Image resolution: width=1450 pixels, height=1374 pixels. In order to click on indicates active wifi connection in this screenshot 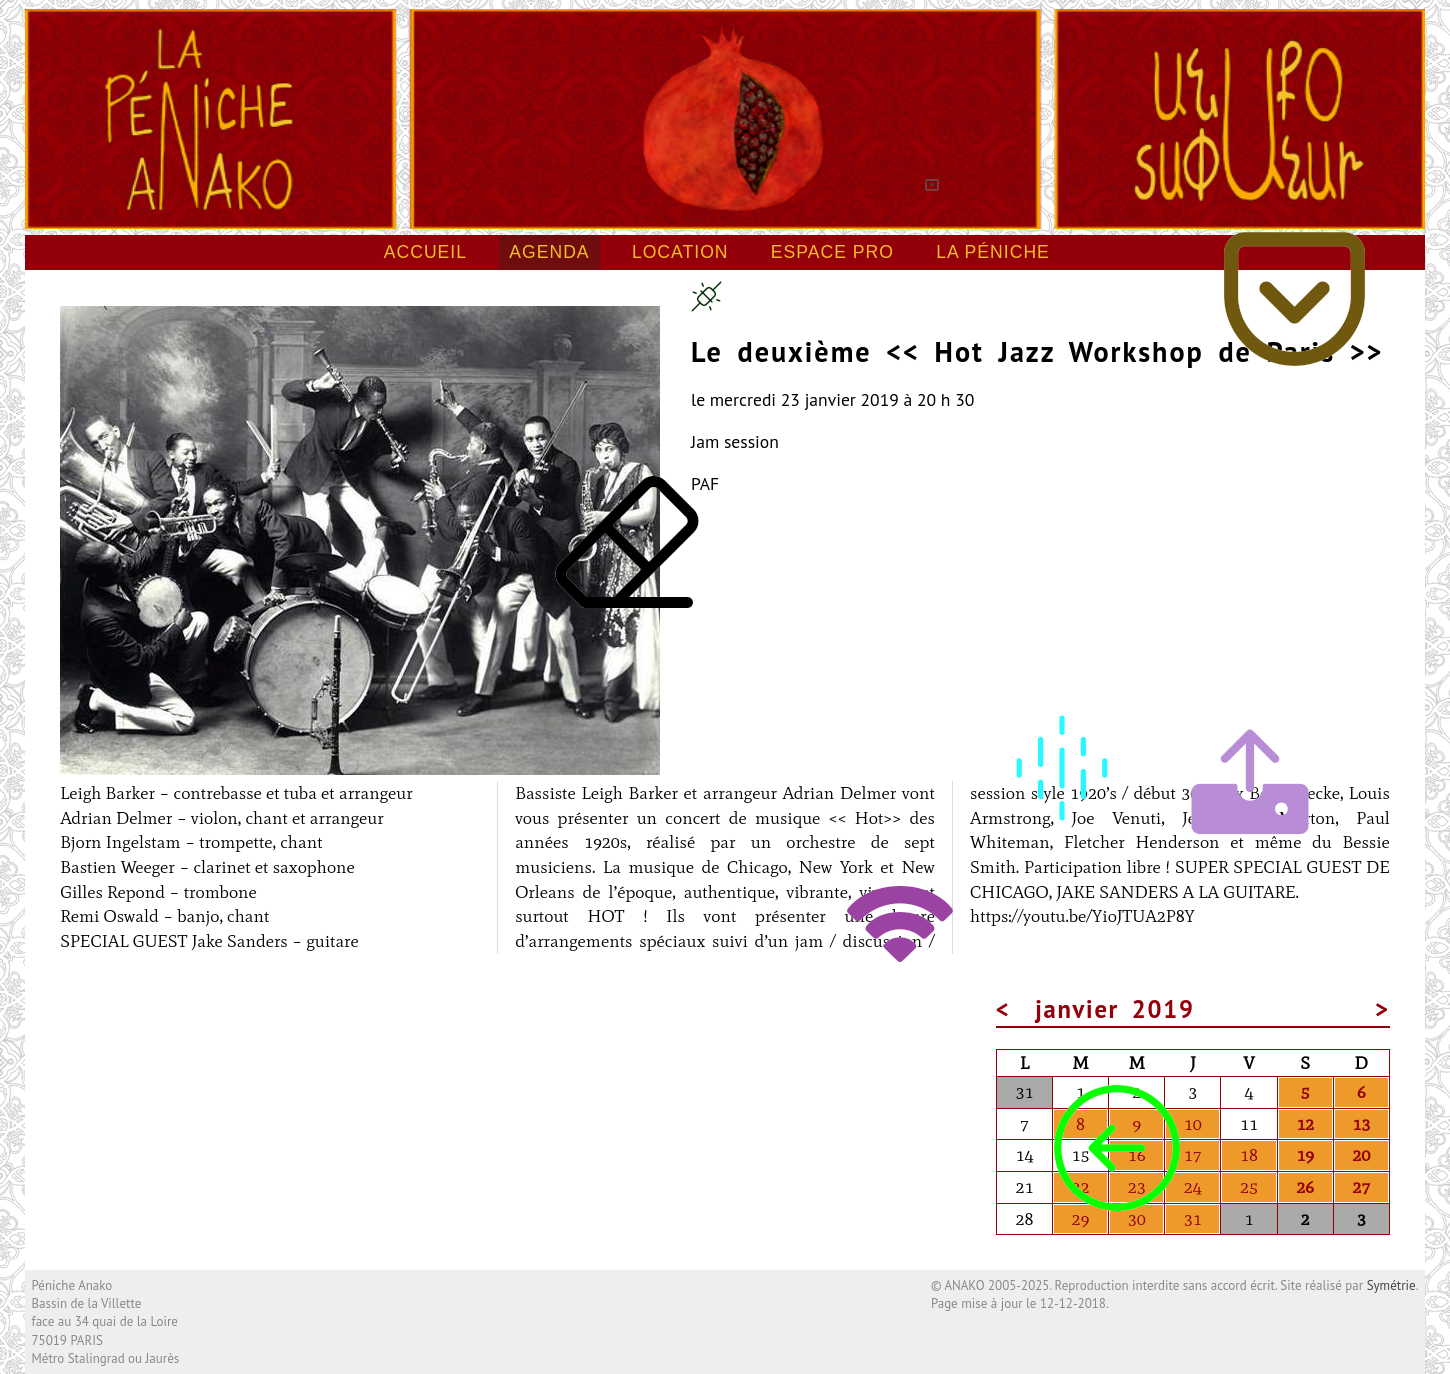, I will do `click(900, 924)`.